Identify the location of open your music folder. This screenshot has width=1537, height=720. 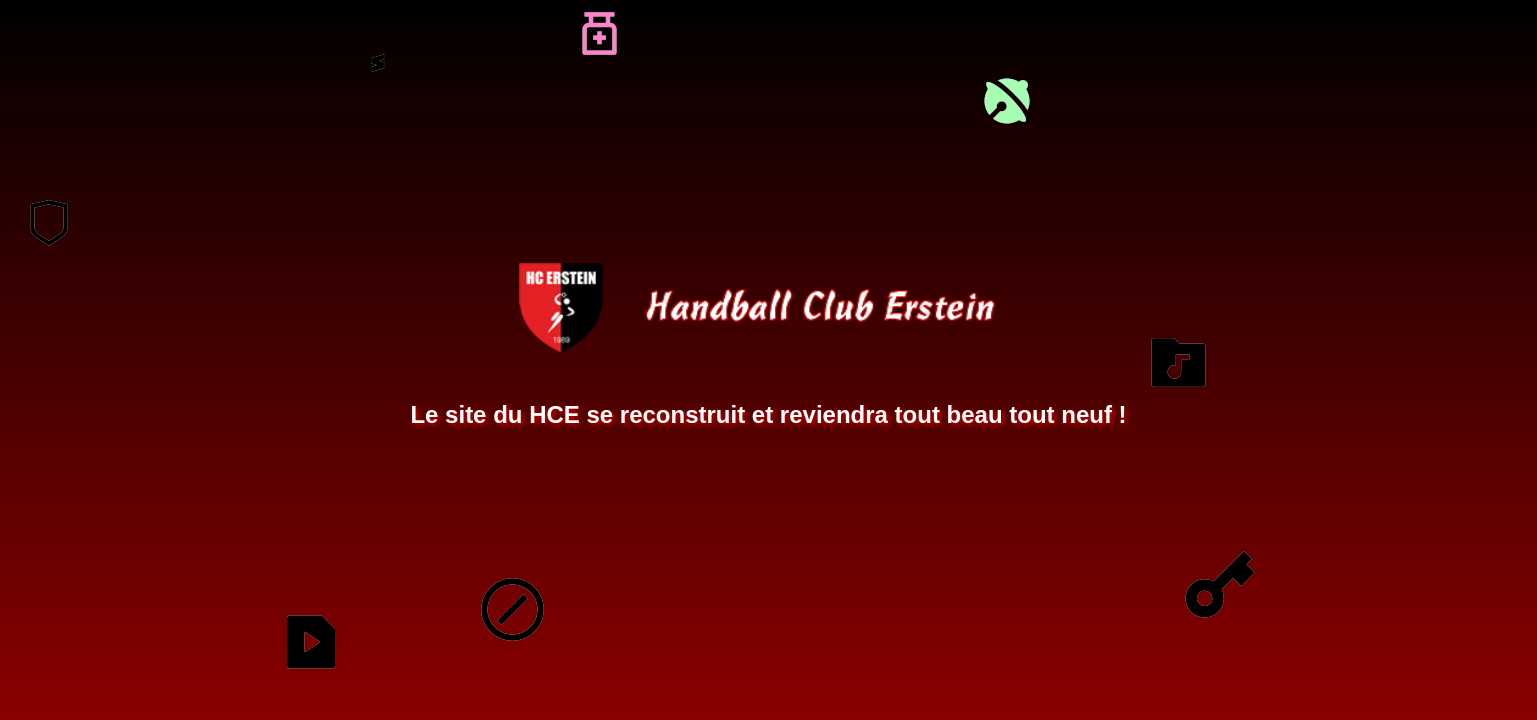
(1178, 362).